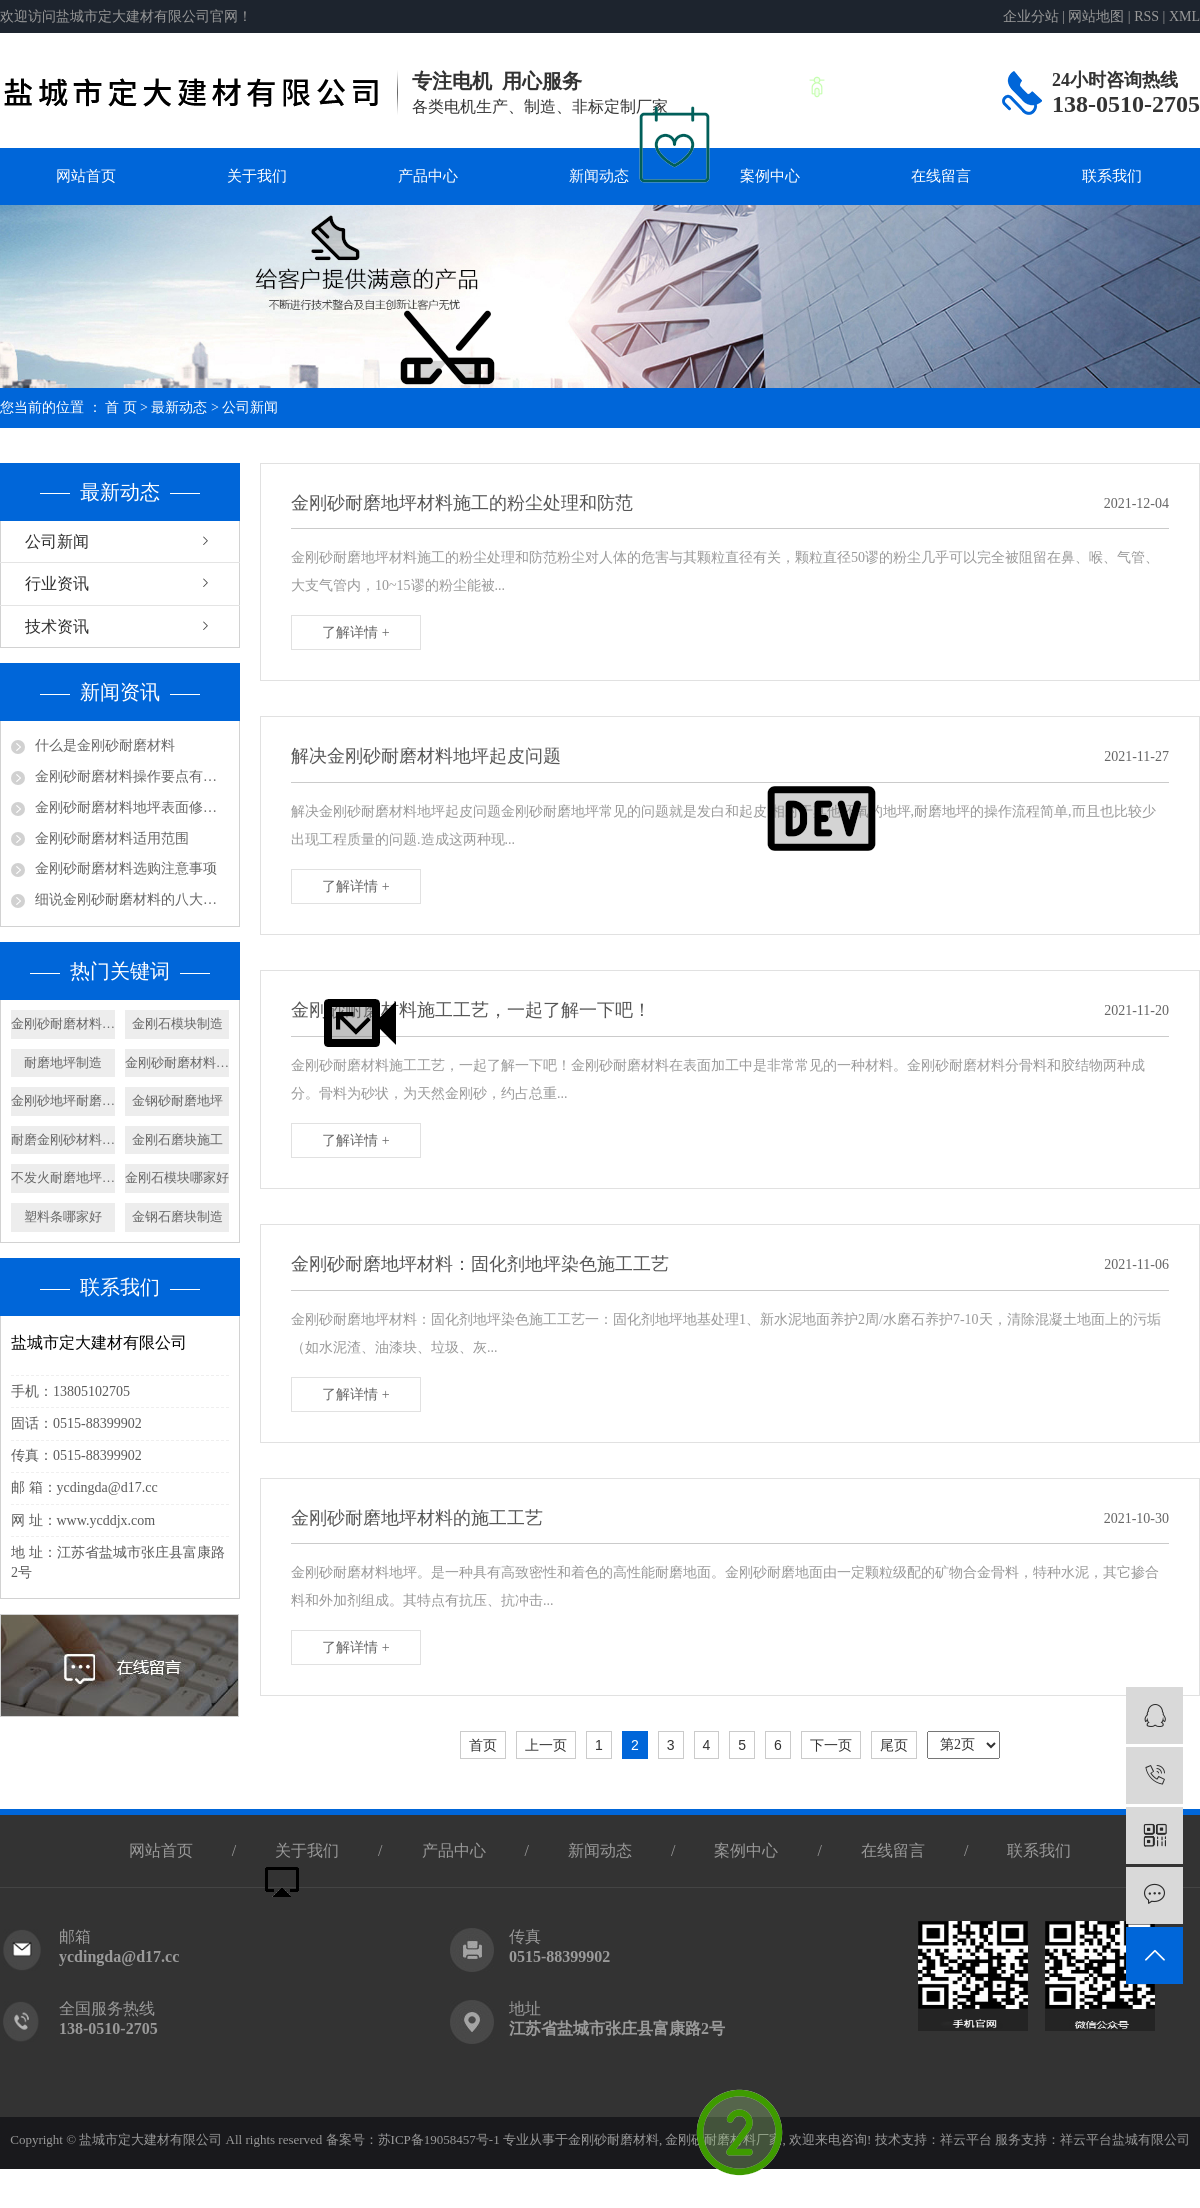  Describe the element at coordinates (821, 818) in the screenshot. I see `visit DEV Community profile or article` at that location.